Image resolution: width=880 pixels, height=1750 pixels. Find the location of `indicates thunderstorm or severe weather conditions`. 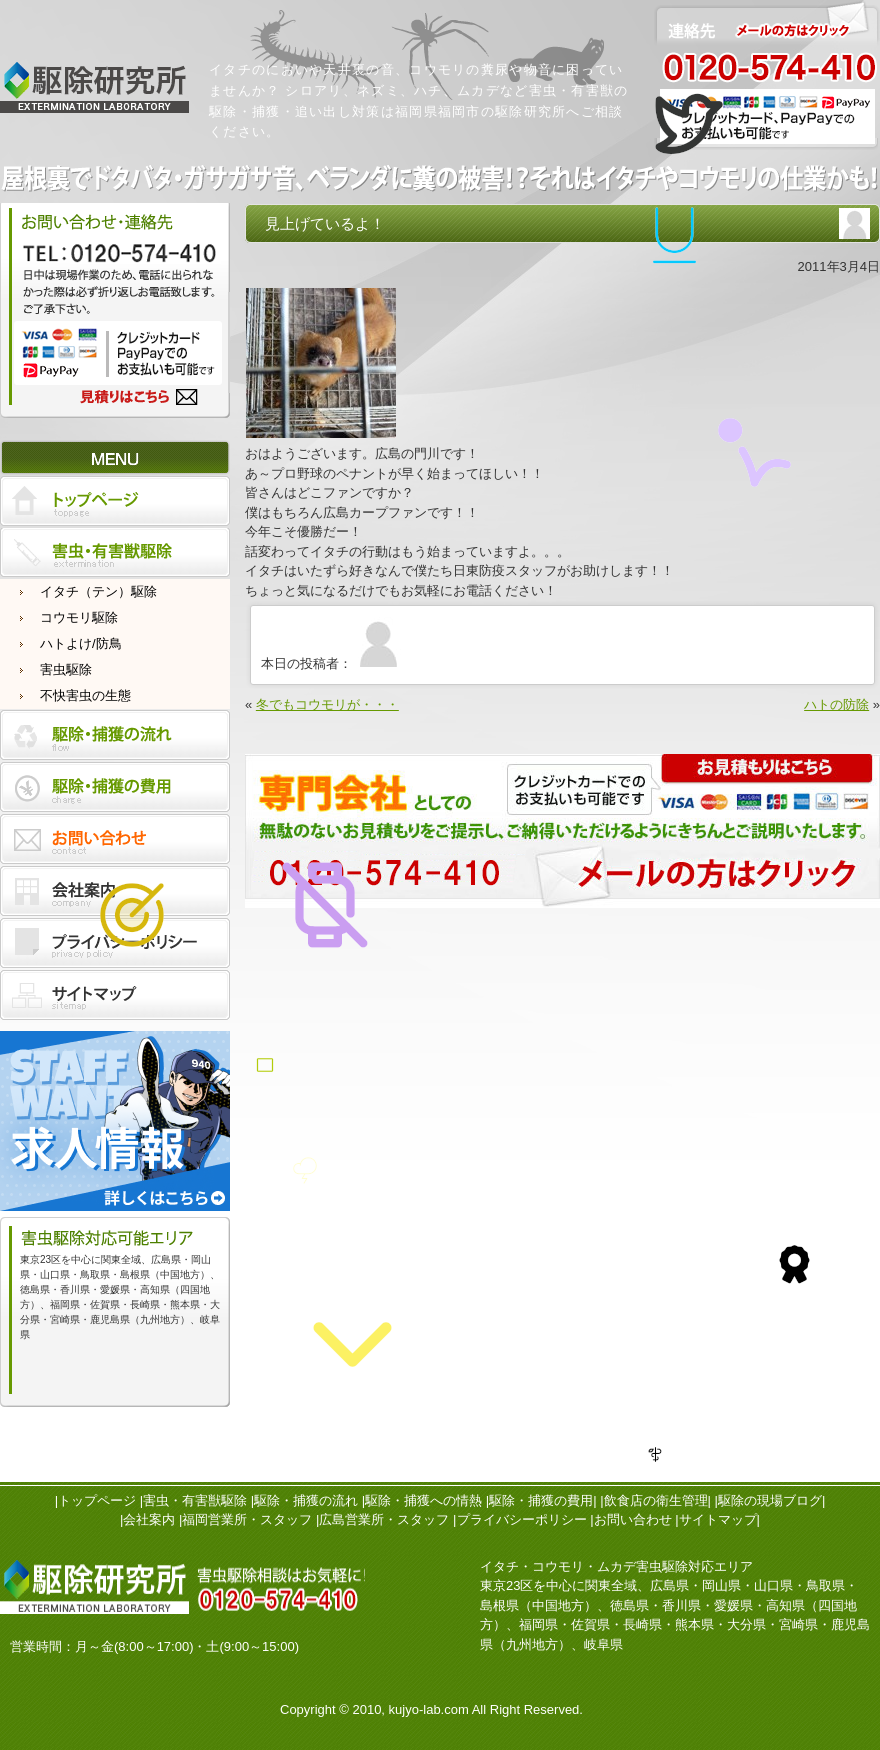

indicates thunderstorm or severe weather conditions is located at coordinates (305, 1170).